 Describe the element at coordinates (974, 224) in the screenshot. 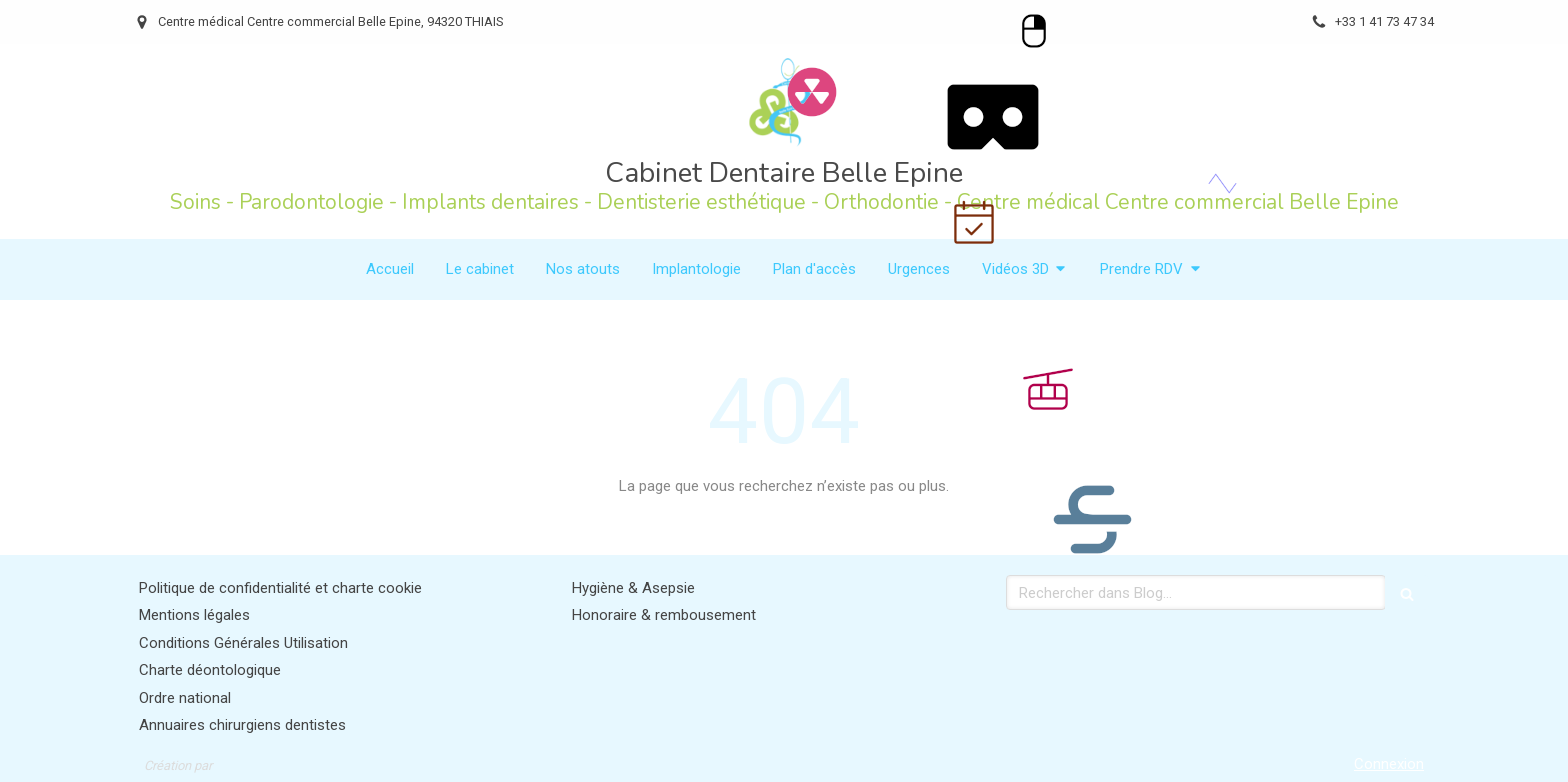

I see `confirm or schedule an appointment` at that location.